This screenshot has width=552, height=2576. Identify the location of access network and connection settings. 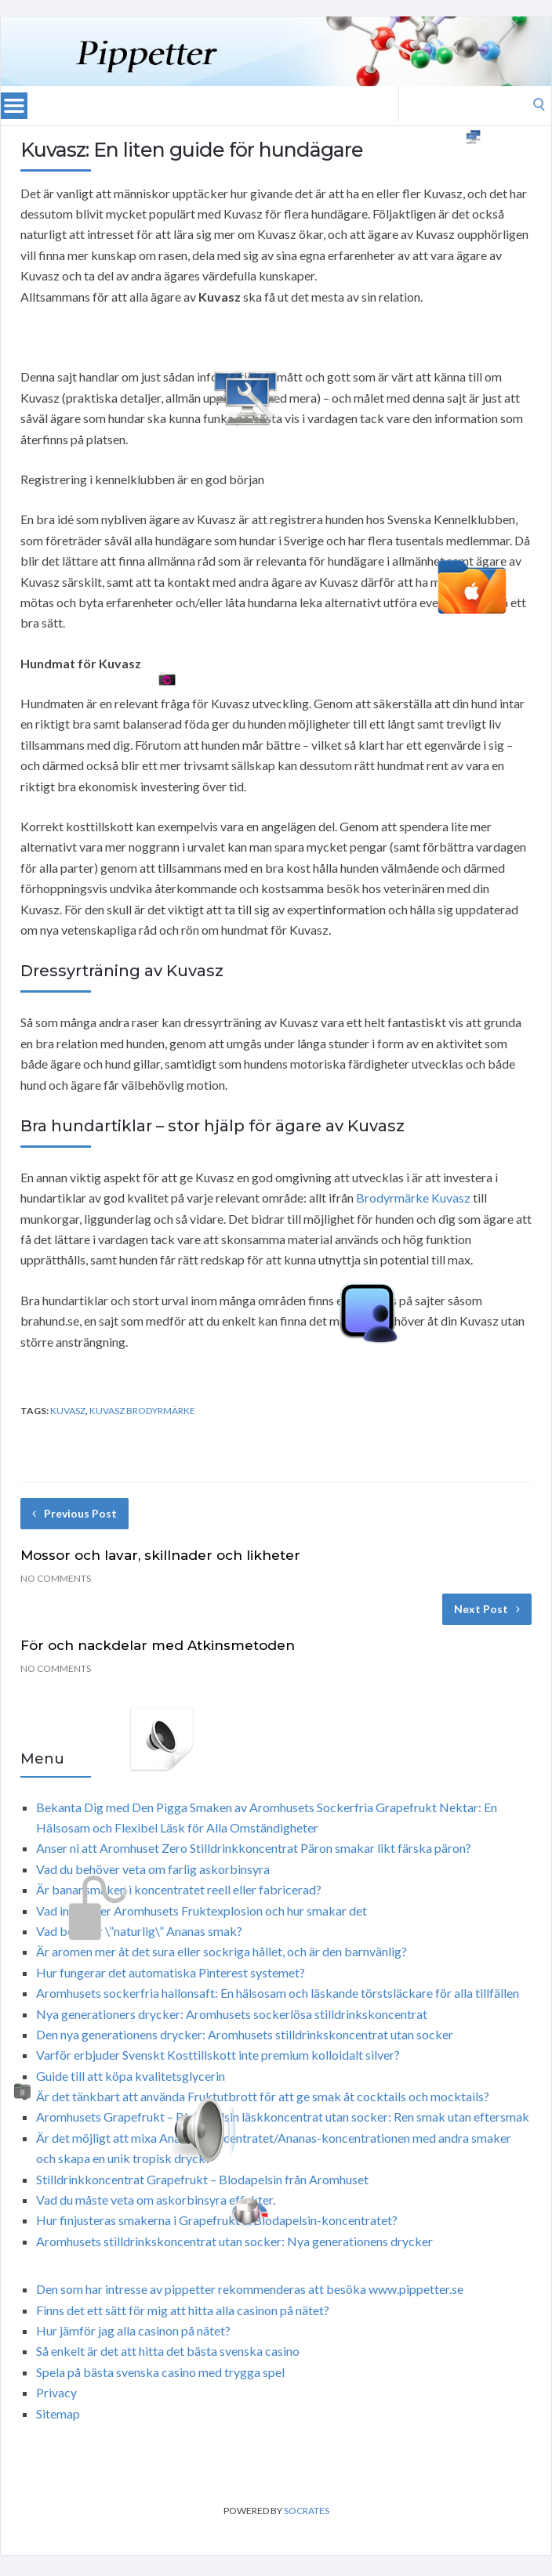
(245, 398).